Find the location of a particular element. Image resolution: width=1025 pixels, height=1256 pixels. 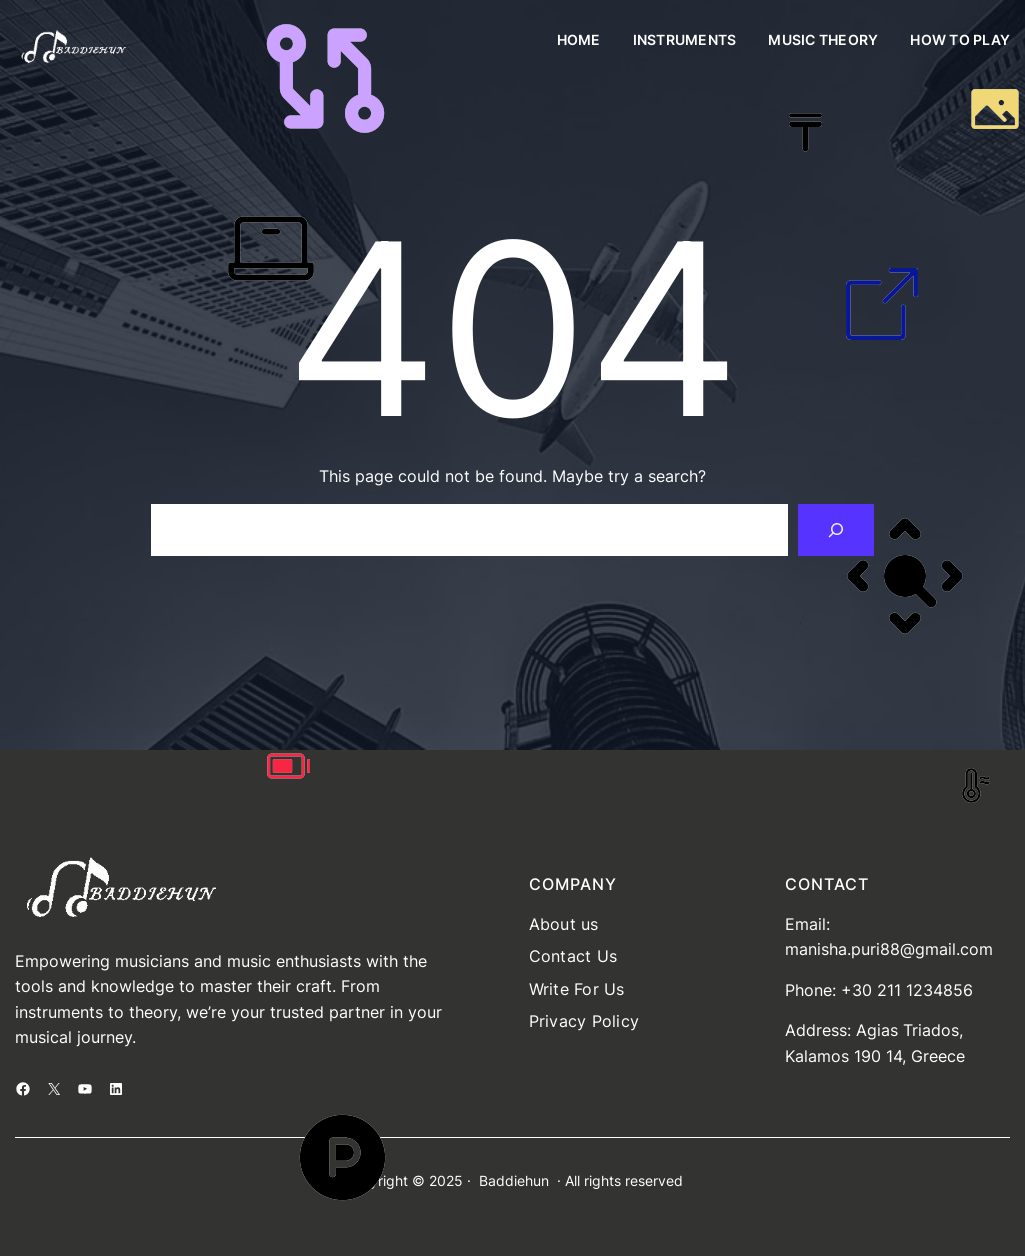

open link in a new window or tab is located at coordinates (882, 304).